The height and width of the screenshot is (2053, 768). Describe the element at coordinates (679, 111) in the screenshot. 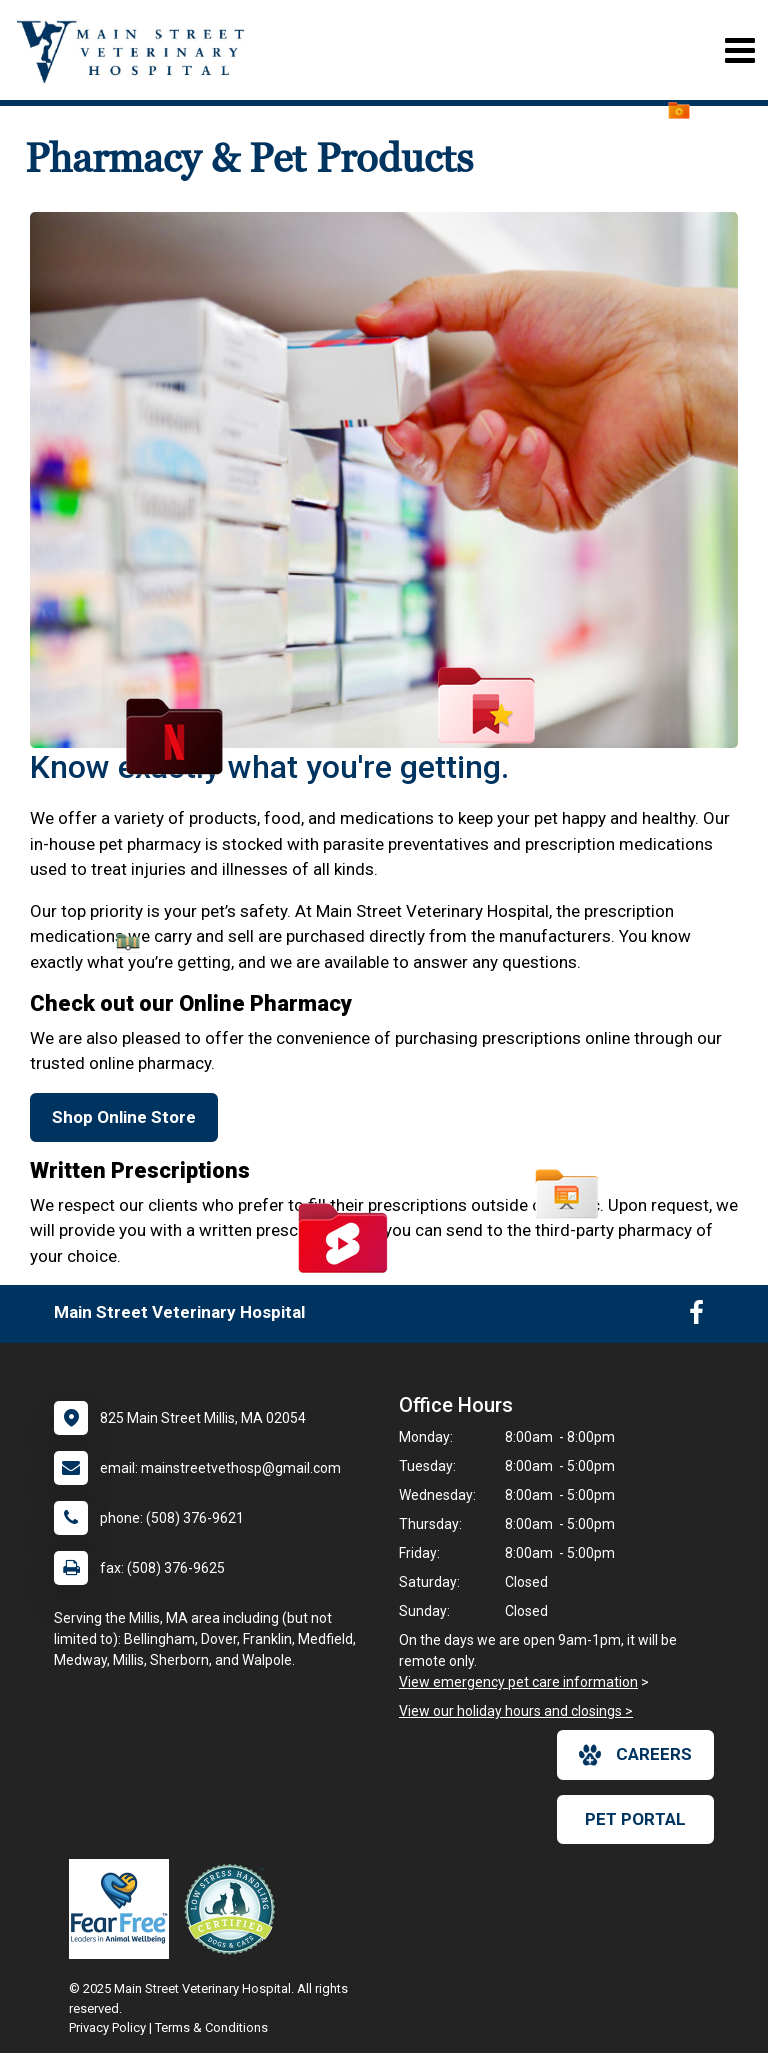

I see `open android oreo system folder` at that location.